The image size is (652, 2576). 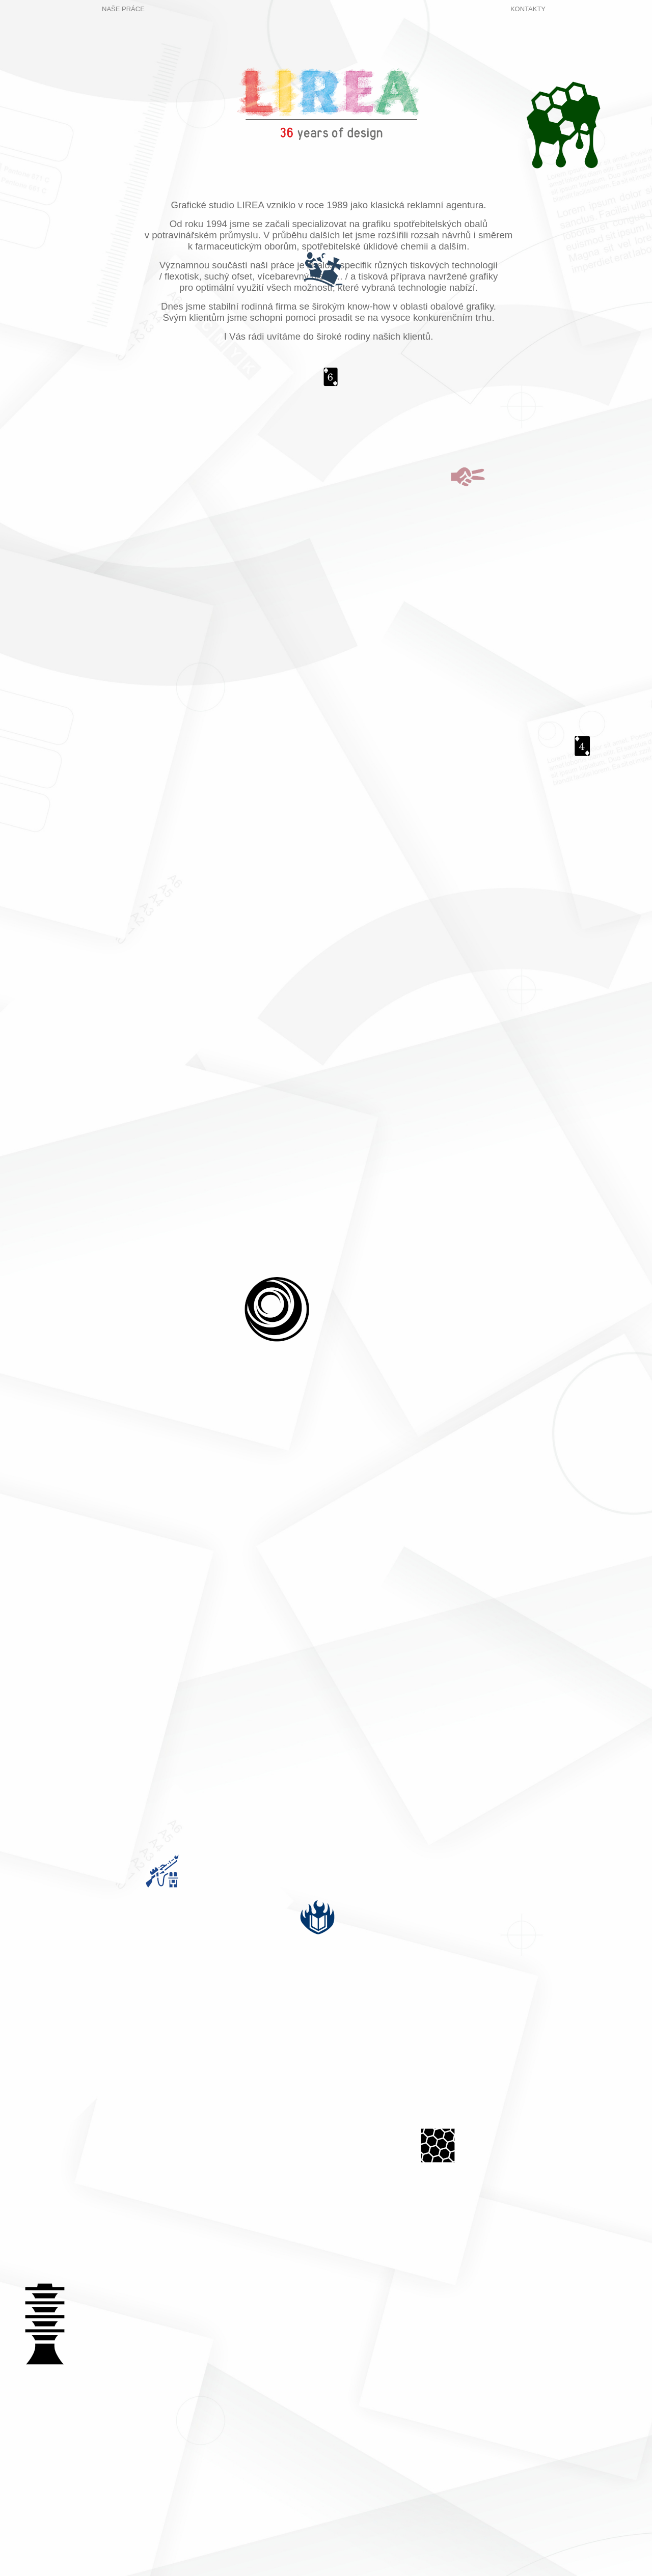 What do you see at coordinates (438, 2145) in the screenshot?
I see `view hexagonal grid or tile map` at bounding box center [438, 2145].